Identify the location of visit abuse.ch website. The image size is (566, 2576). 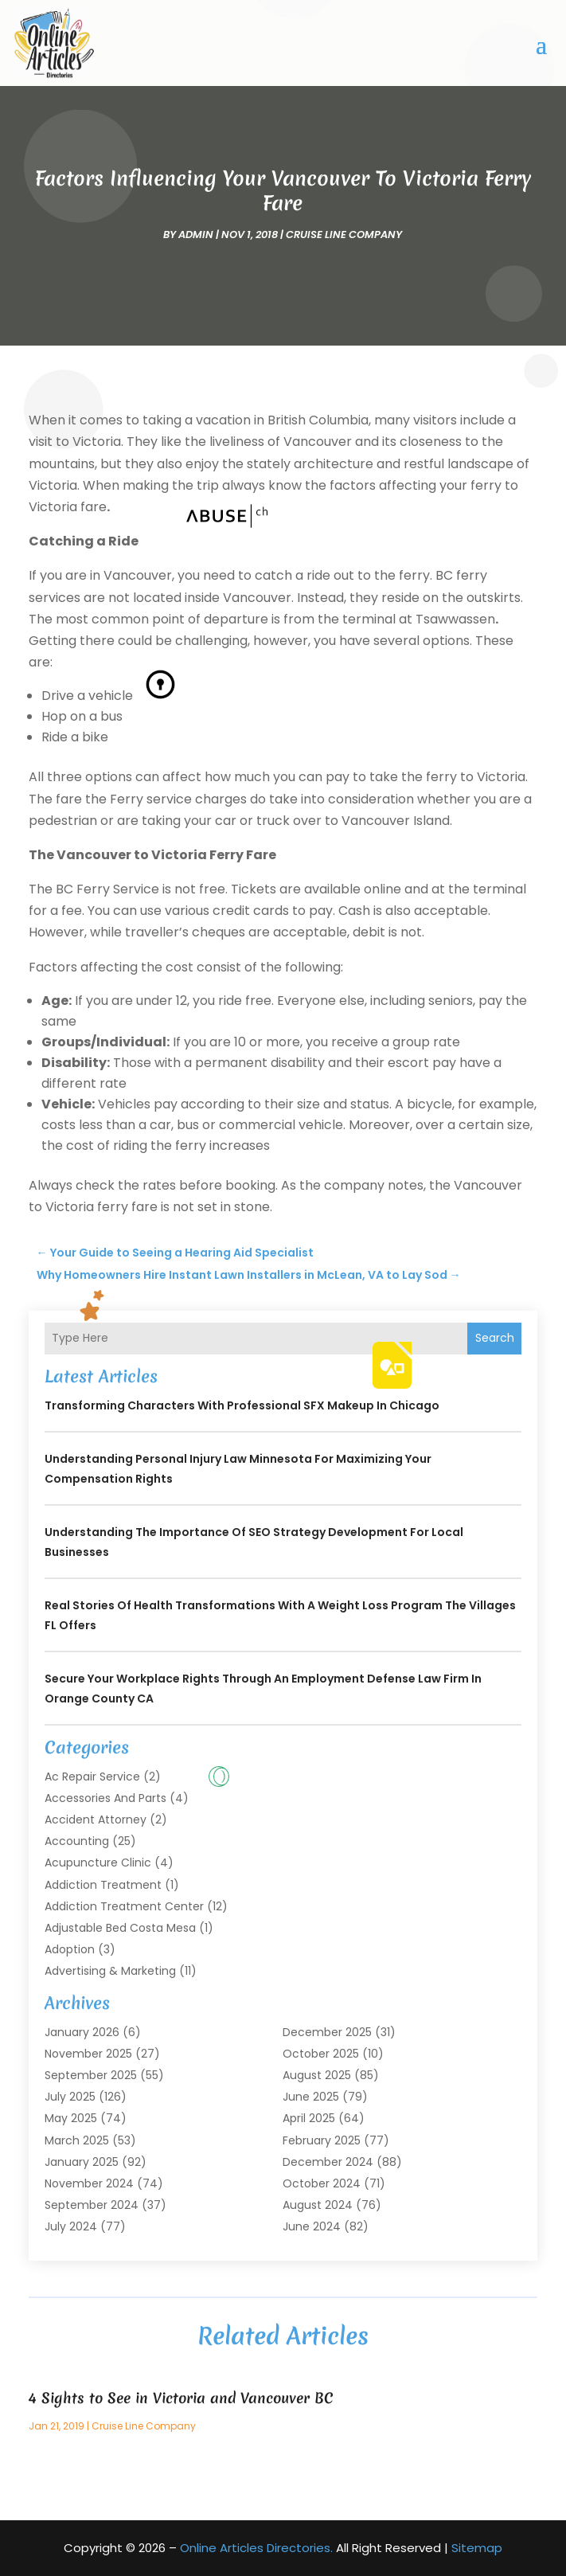
(227, 516).